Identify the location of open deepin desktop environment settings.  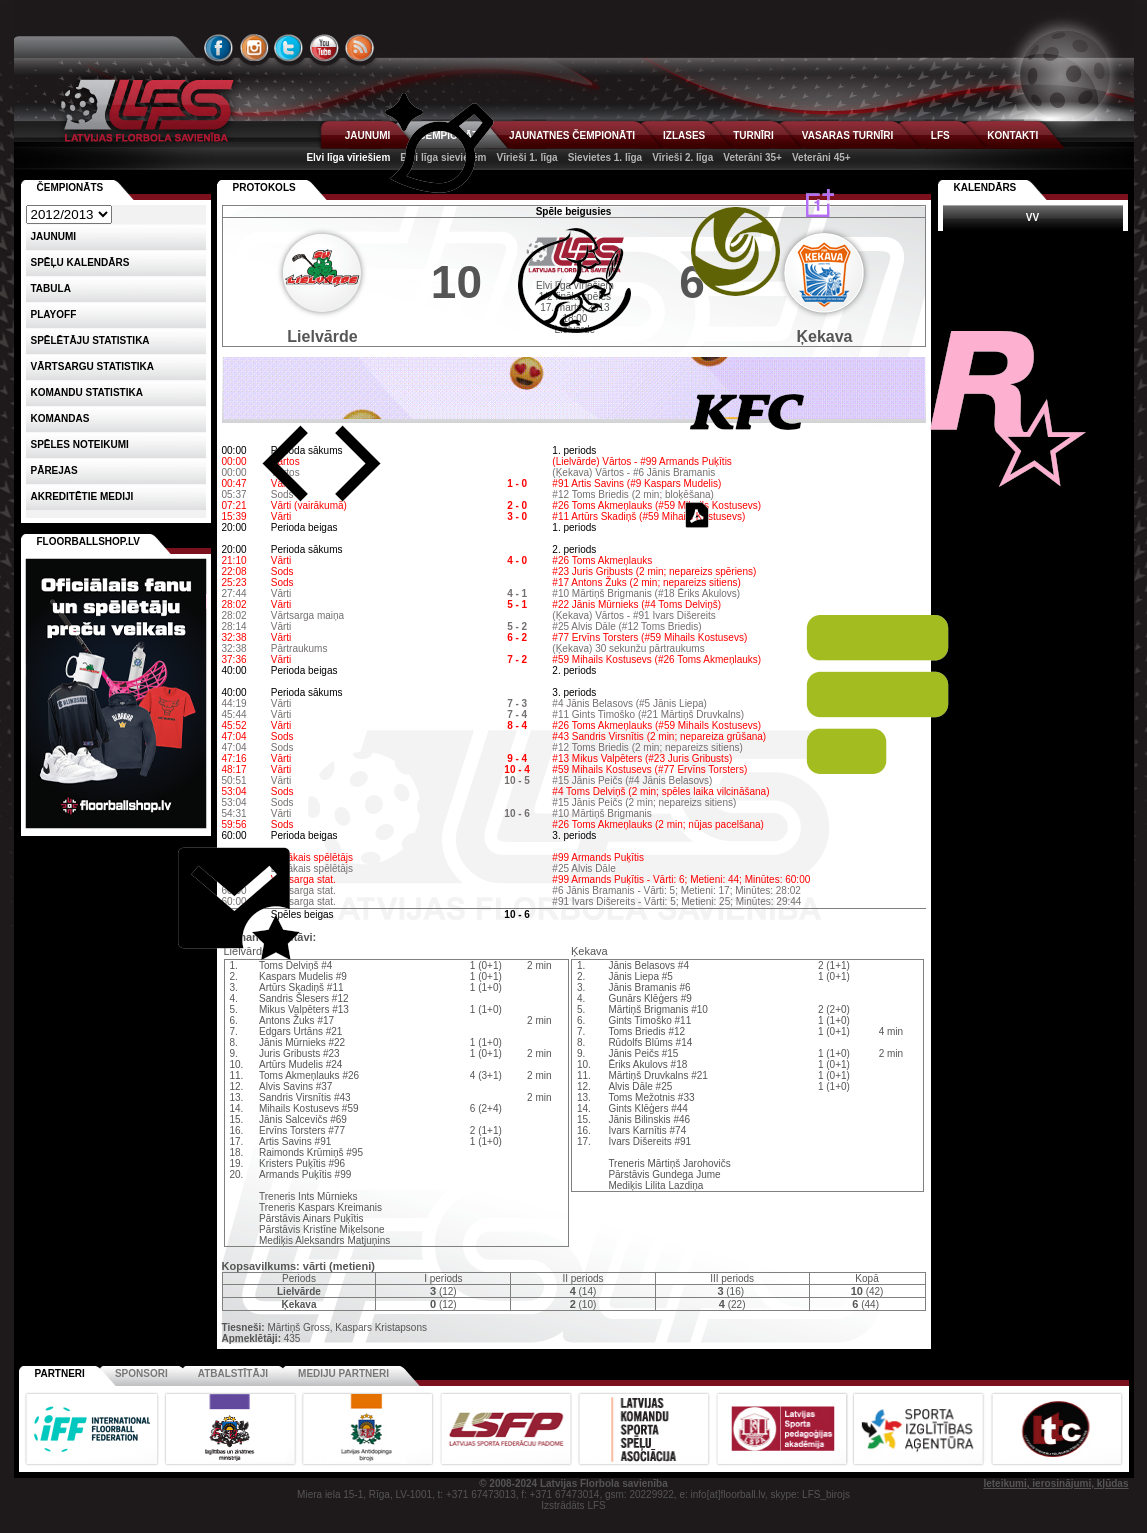
(735, 251).